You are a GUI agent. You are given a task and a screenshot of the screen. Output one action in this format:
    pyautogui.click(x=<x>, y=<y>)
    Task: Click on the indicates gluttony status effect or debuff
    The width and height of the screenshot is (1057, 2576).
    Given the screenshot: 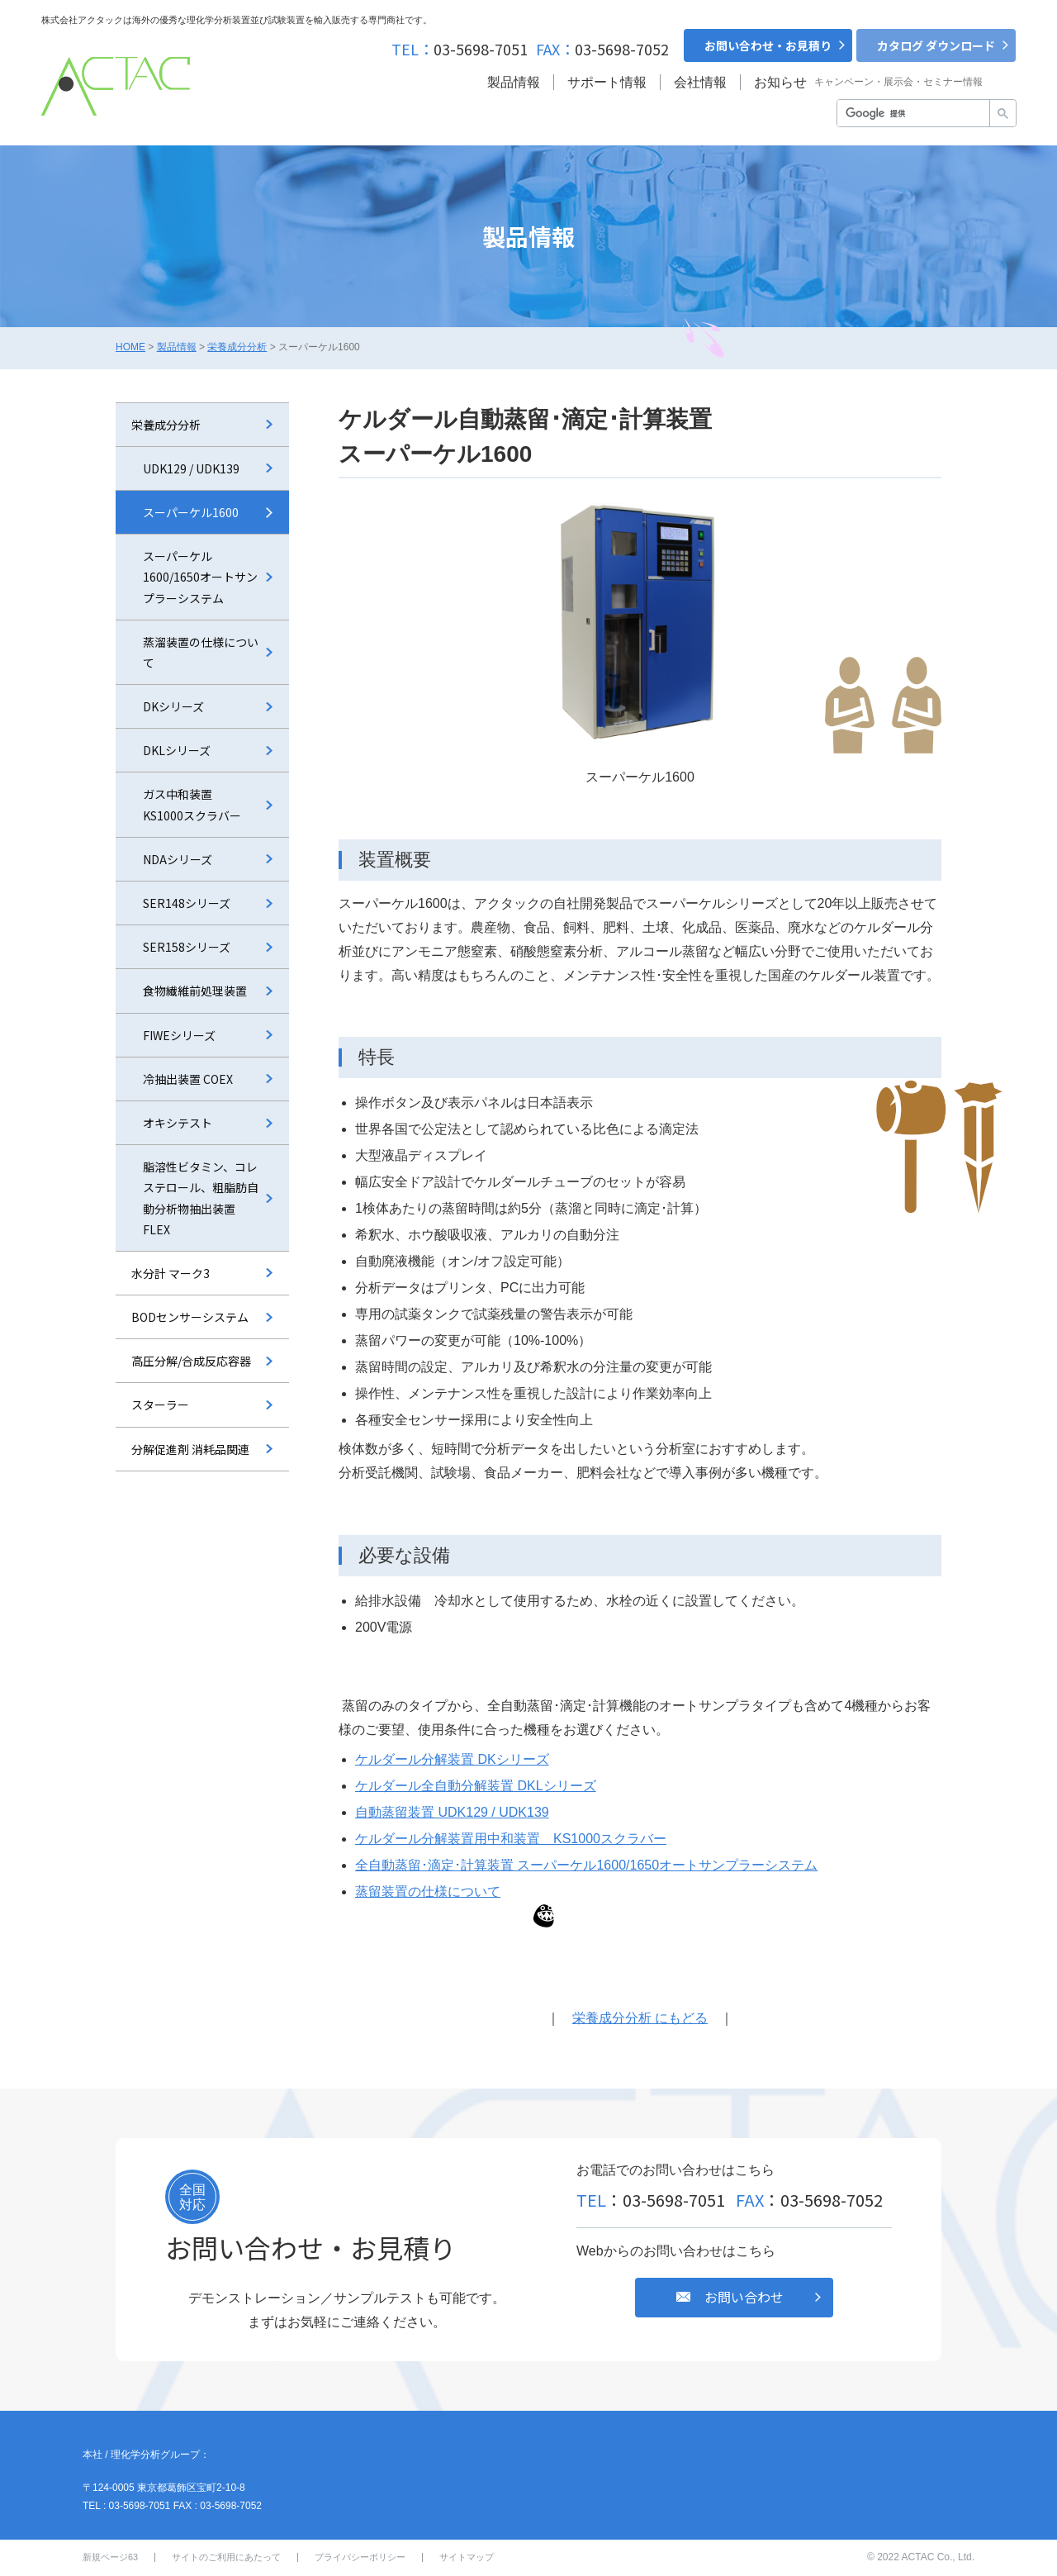 What is the action you would take?
    pyautogui.click(x=544, y=1916)
    